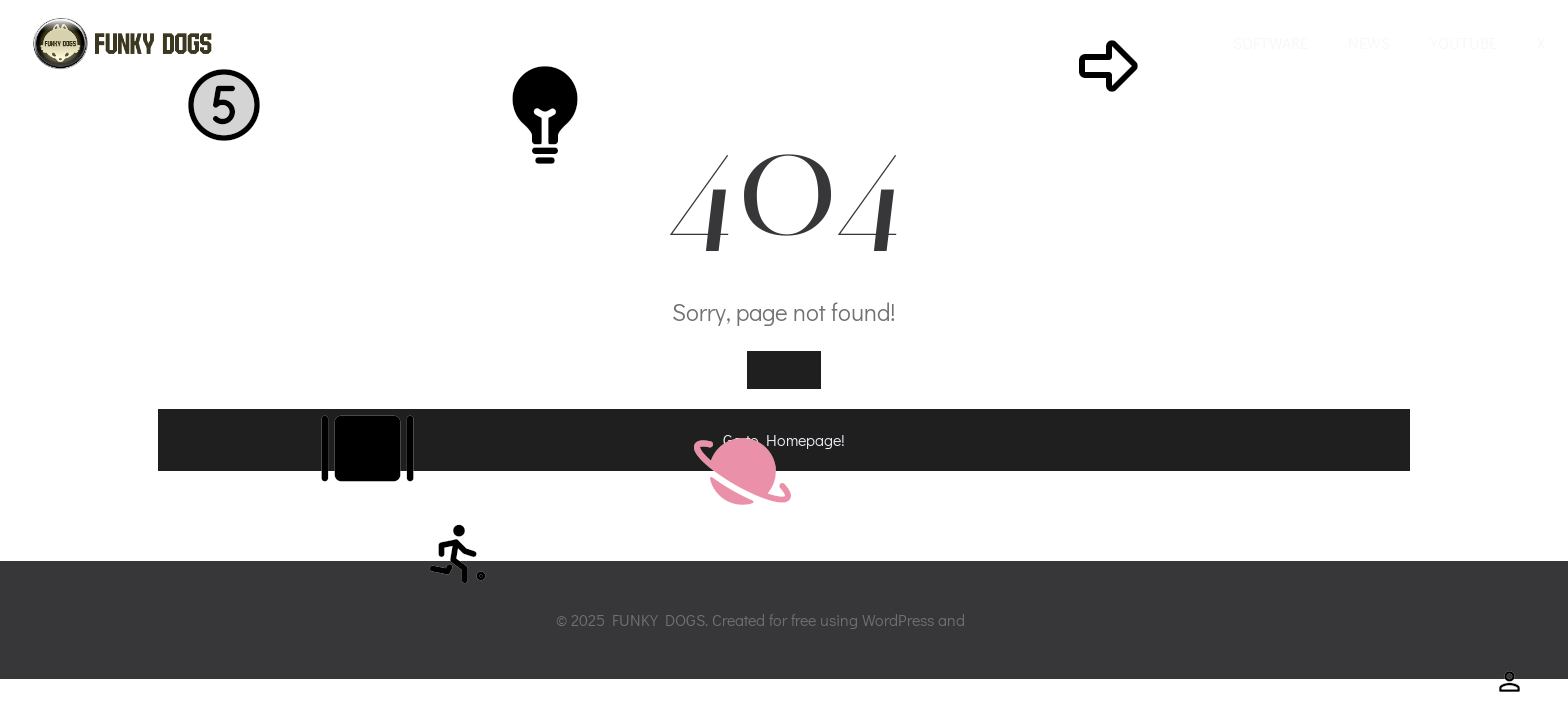 The height and width of the screenshot is (720, 1568). Describe the element at coordinates (742, 471) in the screenshot. I see `explore global or worldwide content` at that location.